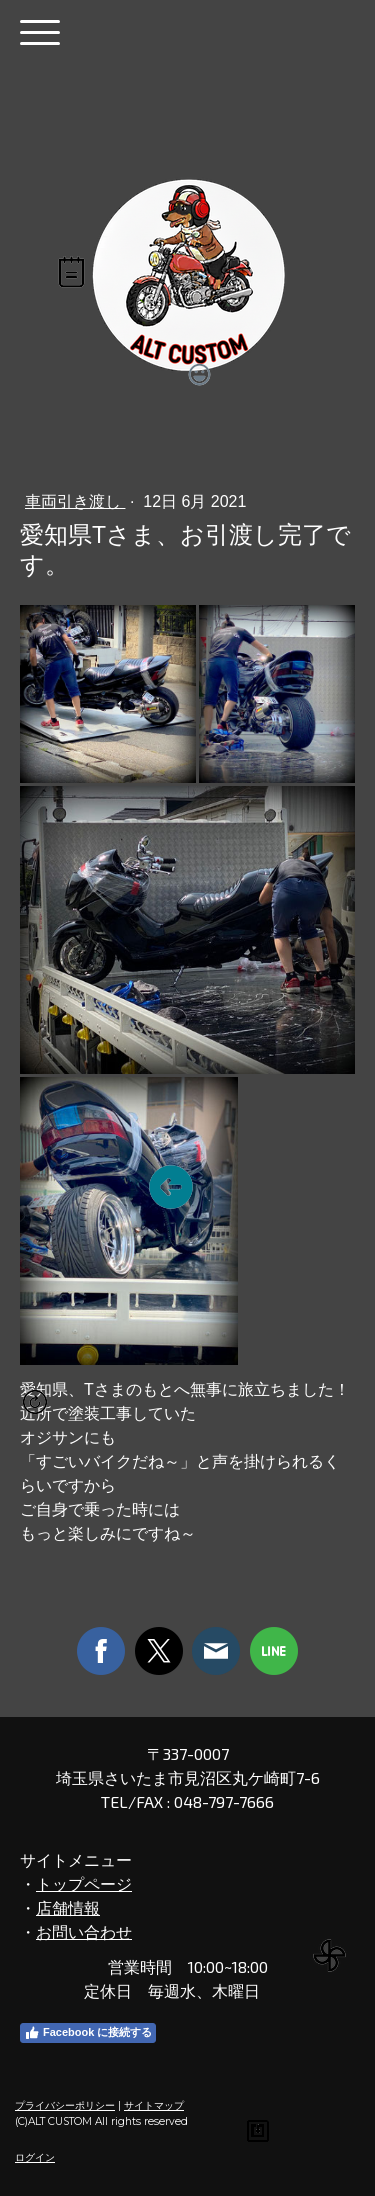 The width and height of the screenshot is (375, 2196). Describe the element at coordinates (71, 272) in the screenshot. I see `open notepad or notes app` at that location.